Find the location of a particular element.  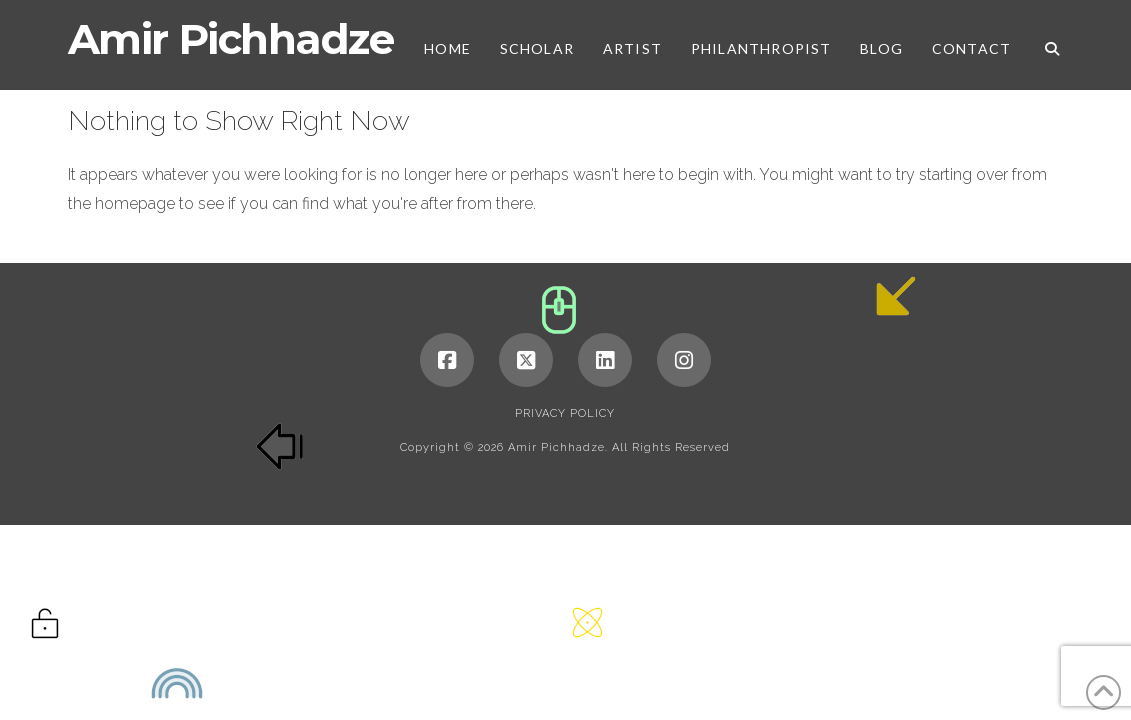

navigate to the bottom-left corner is located at coordinates (896, 296).